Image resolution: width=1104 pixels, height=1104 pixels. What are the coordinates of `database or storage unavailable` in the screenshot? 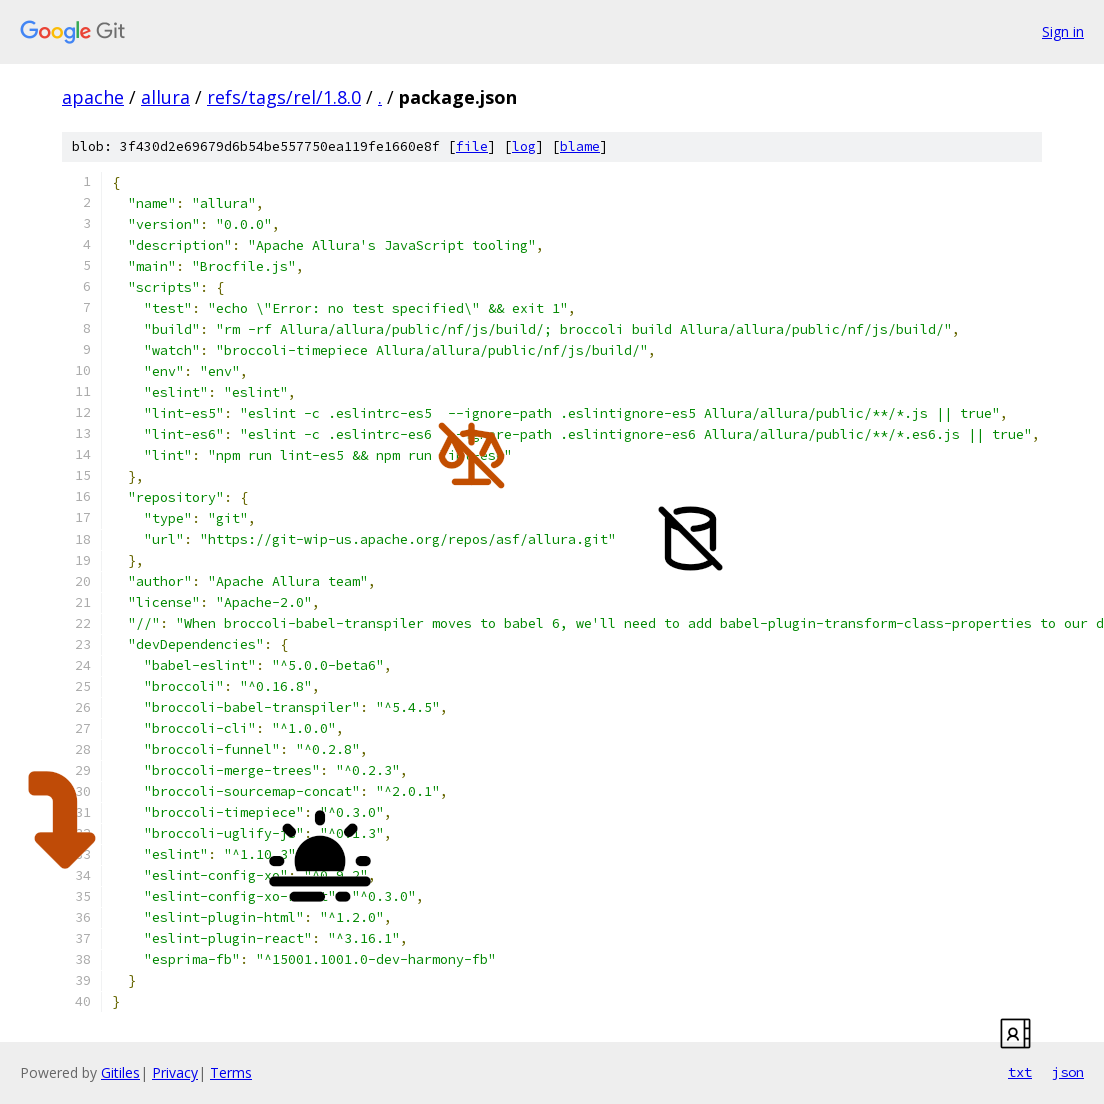 It's located at (690, 538).